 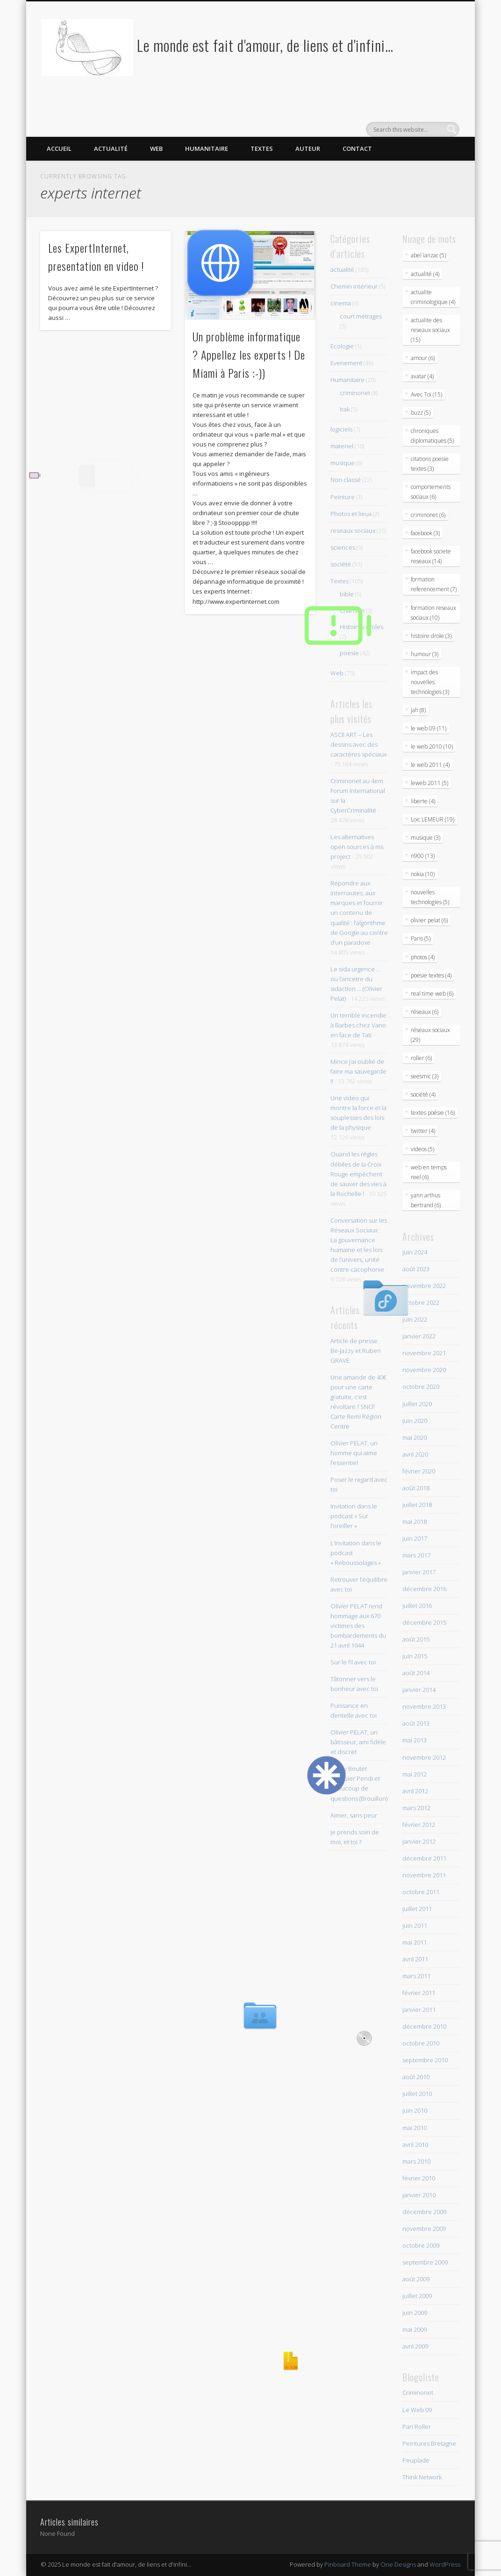 What do you see at coordinates (106, 476) in the screenshot?
I see `indicates battery level at 30%` at bounding box center [106, 476].